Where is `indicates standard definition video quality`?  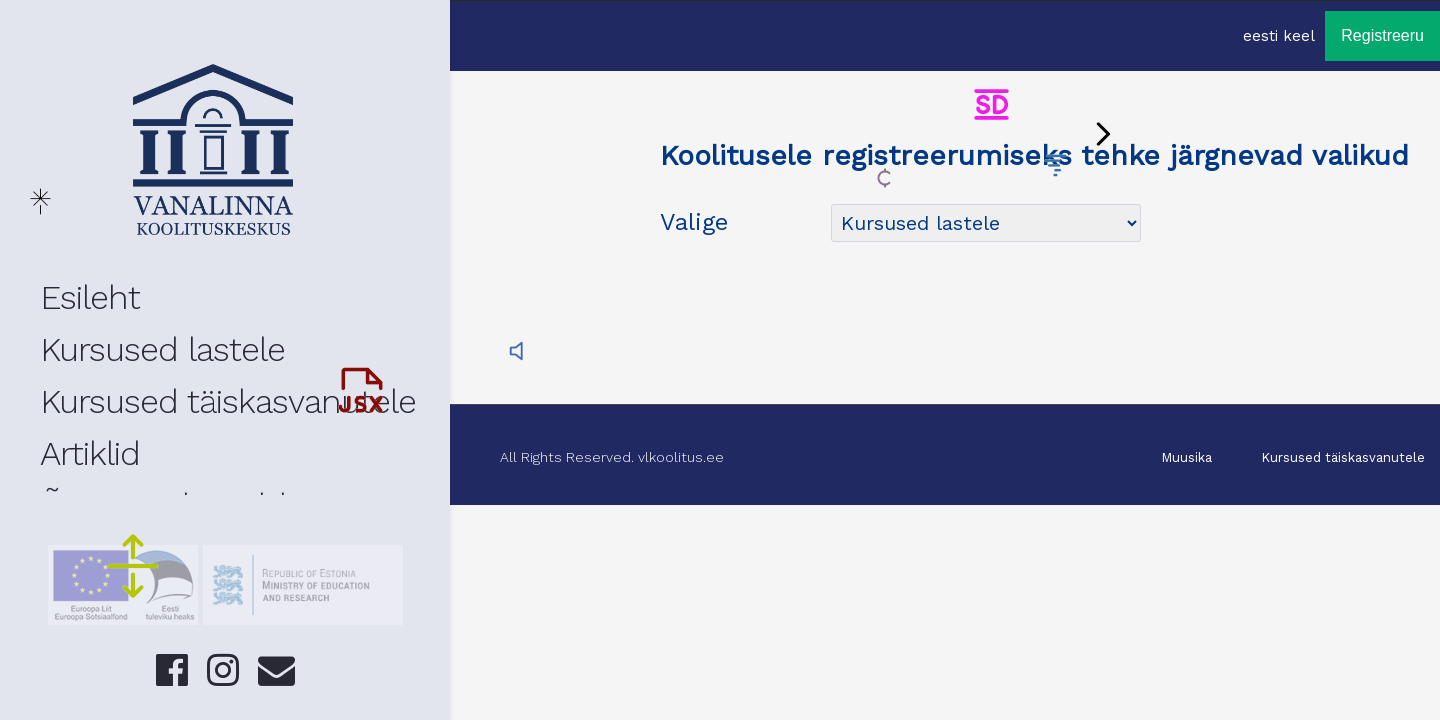 indicates standard definition video quality is located at coordinates (991, 104).